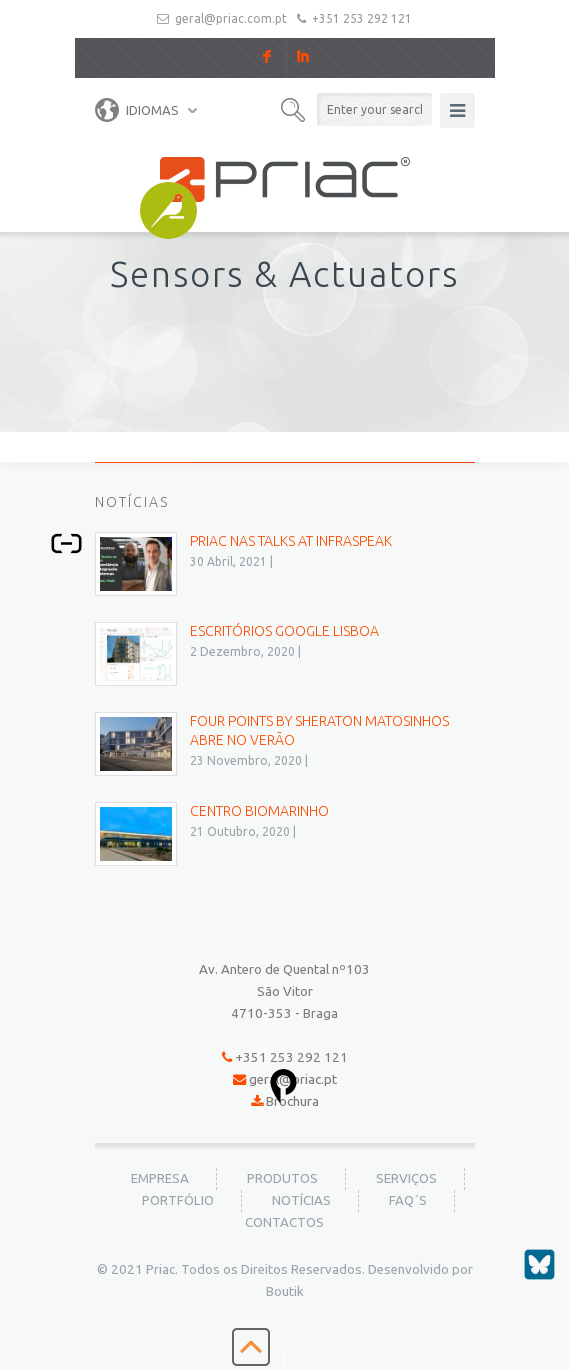 The width and height of the screenshot is (569, 1370). Describe the element at coordinates (539, 1264) in the screenshot. I see `open Bluesky social media app` at that location.